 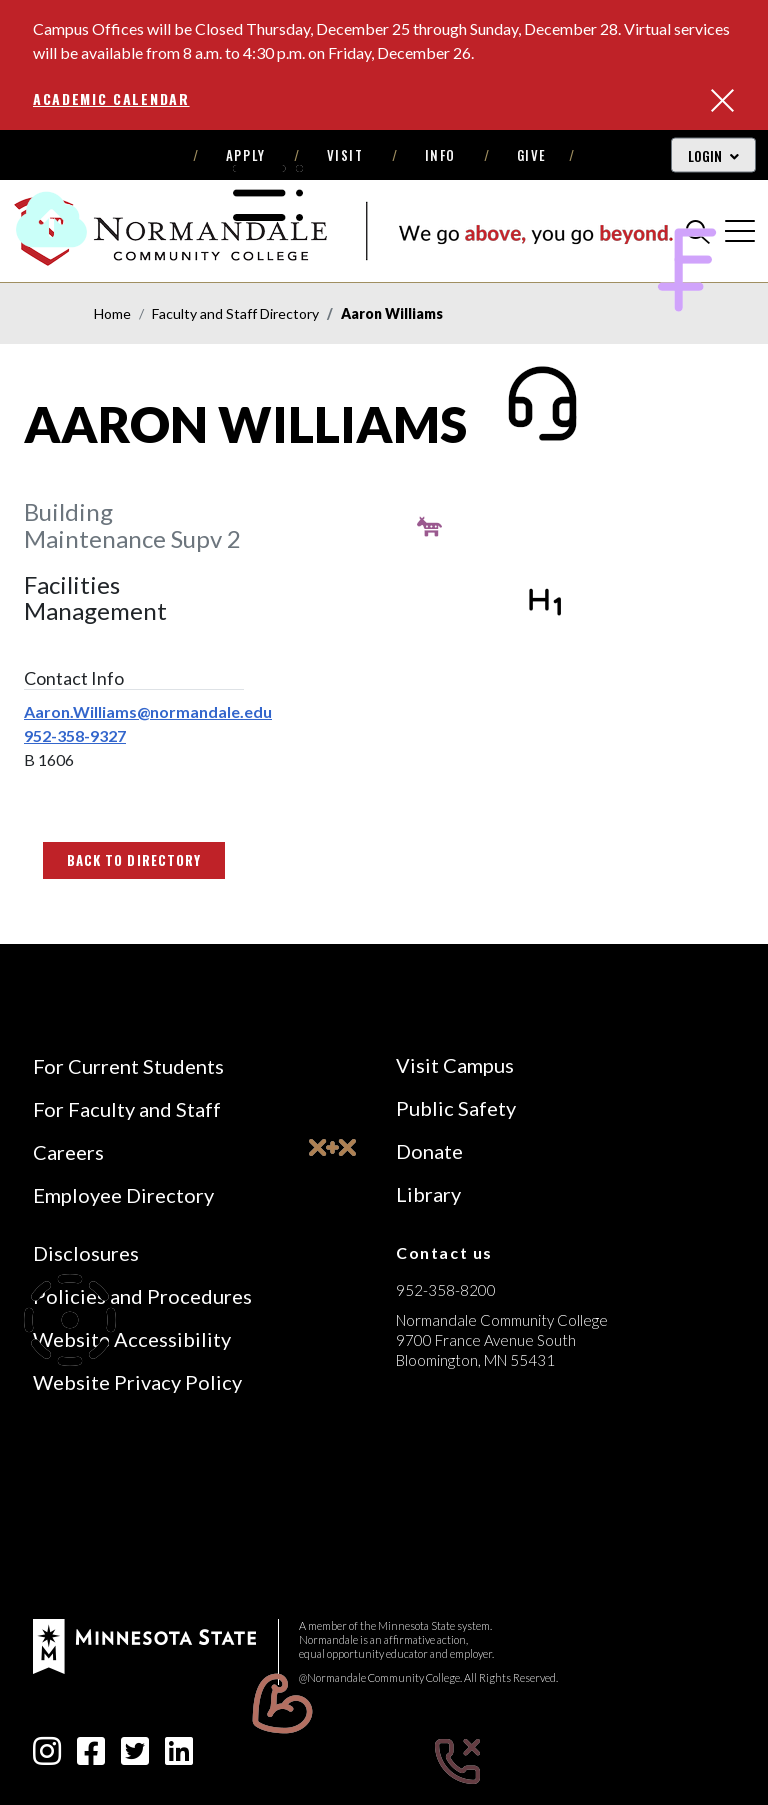 What do you see at coordinates (457, 1761) in the screenshot?
I see `indicates a missed phone call` at bounding box center [457, 1761].